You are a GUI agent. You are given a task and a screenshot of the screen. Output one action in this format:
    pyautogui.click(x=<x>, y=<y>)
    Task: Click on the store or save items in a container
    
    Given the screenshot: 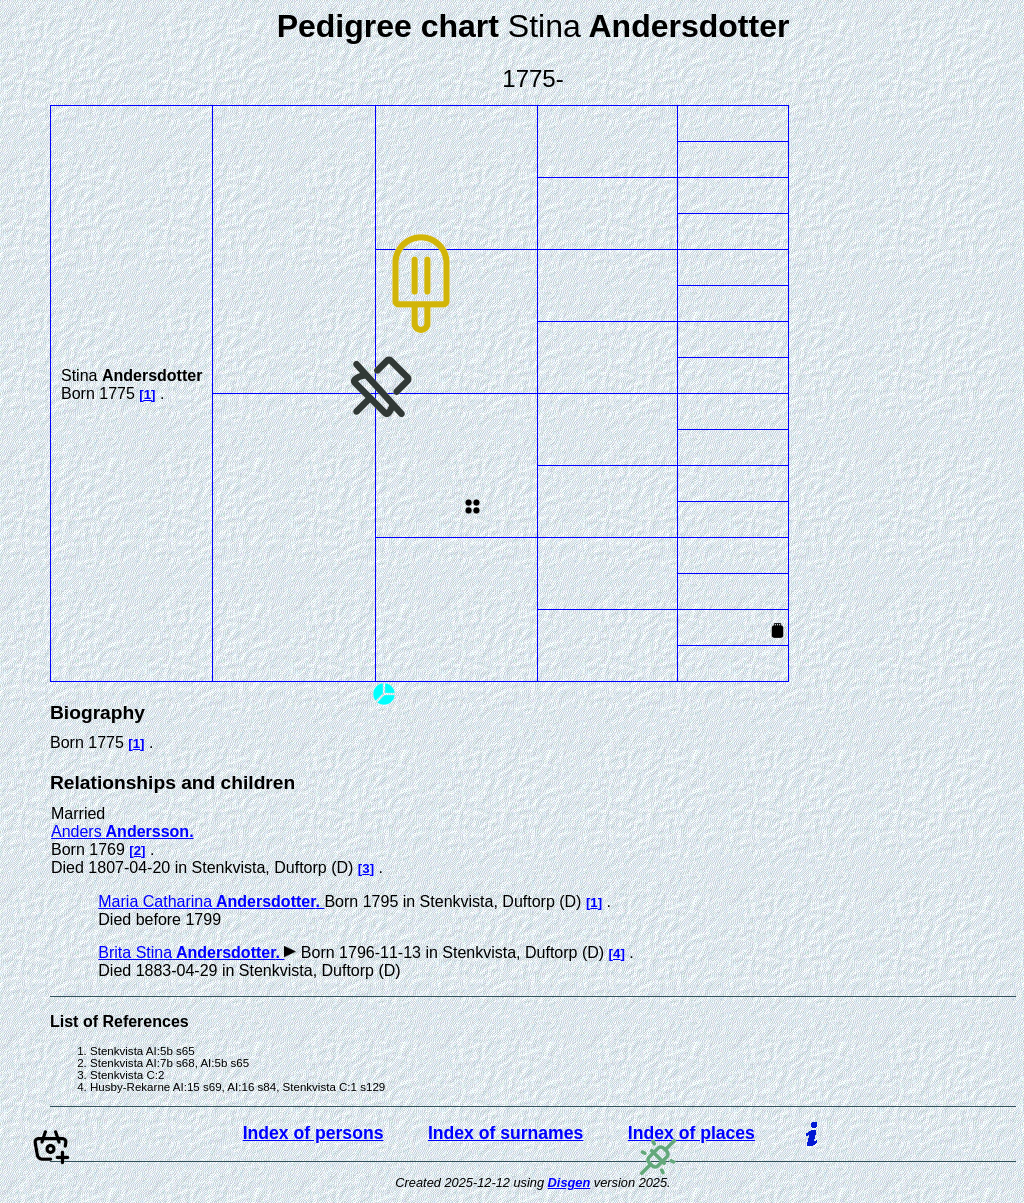 What is the action you would take?
    pyautogui.click(x=777, y=630)
    